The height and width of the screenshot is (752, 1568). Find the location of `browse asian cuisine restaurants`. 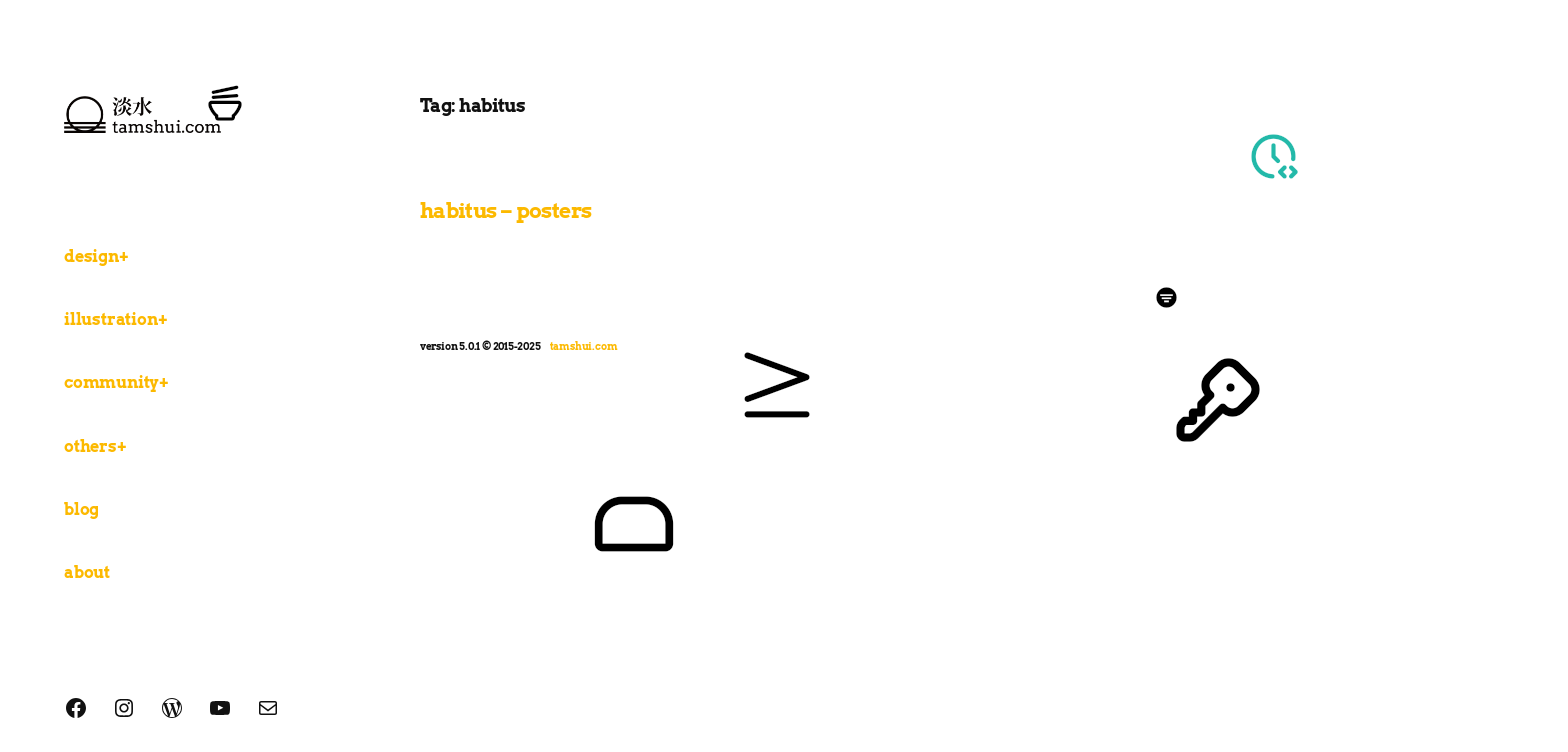

browse asian cuisine restaurants is located at coordinates (225, 104).